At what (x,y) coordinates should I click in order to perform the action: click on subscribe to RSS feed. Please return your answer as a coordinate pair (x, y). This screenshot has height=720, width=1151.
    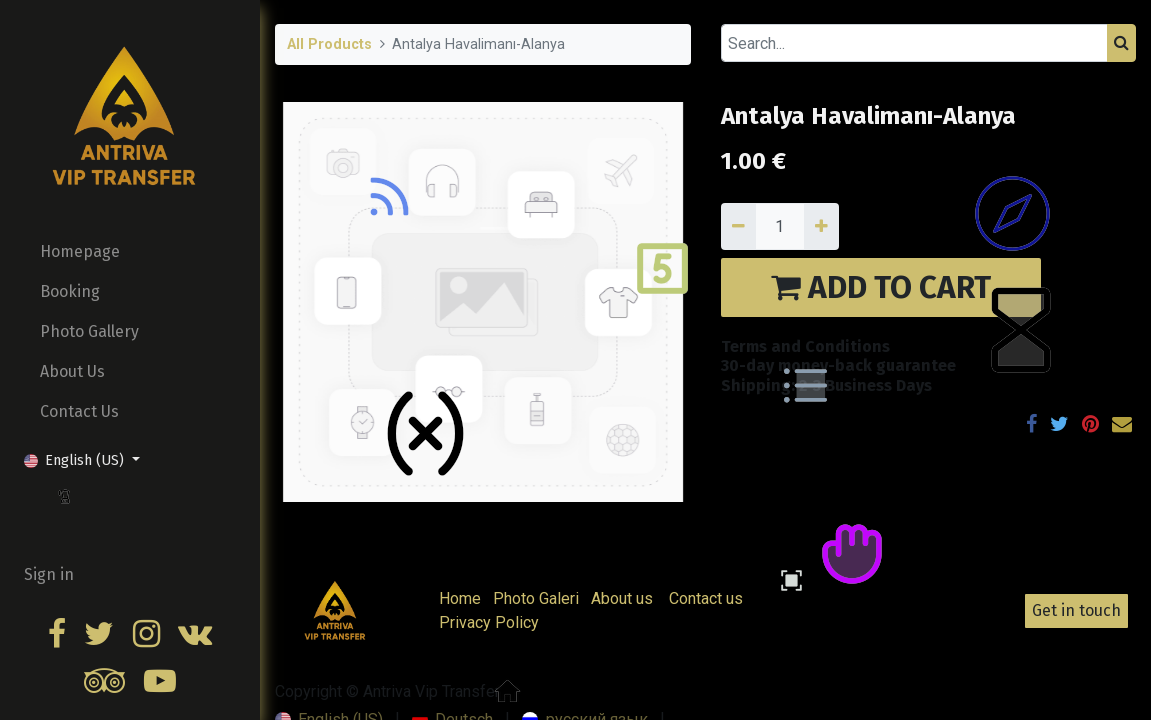
    Looking at the image, I should click on (389, 196).